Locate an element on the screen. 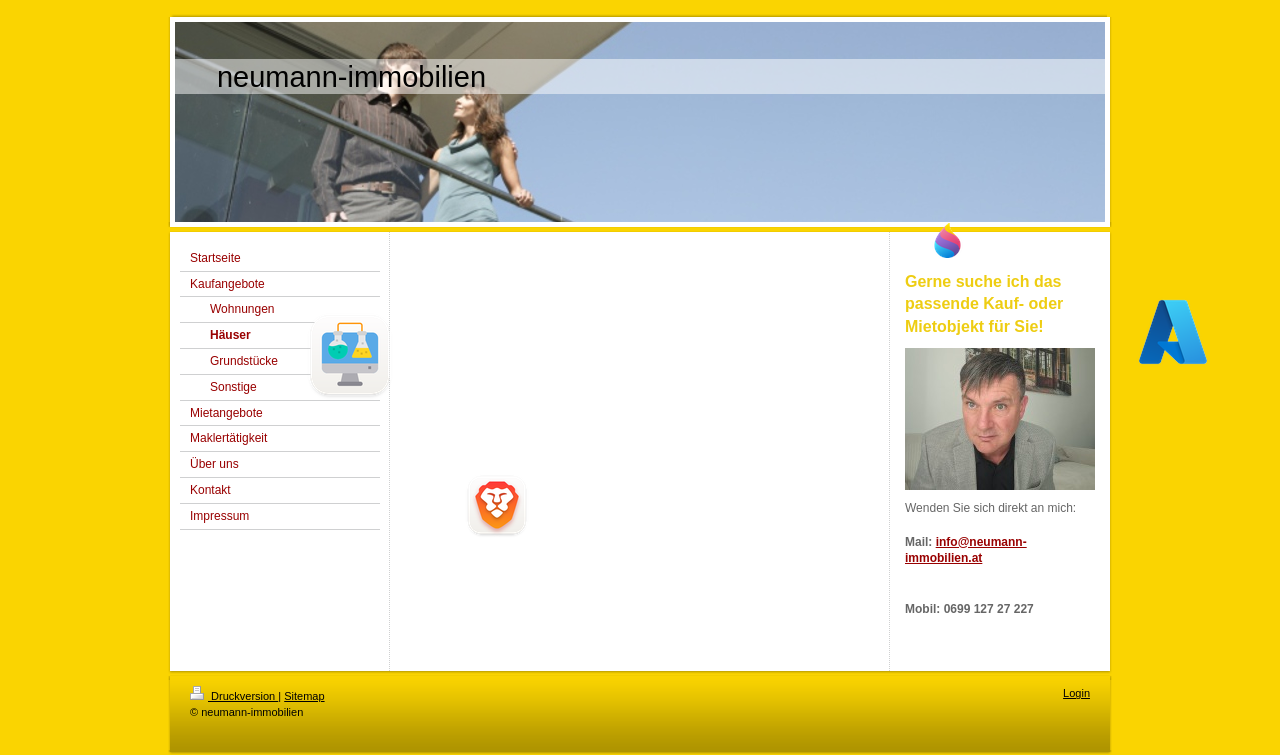 The height and width of the screenshot is (755, 1280). open Paint 3D application is located at coordinates (947, 240).